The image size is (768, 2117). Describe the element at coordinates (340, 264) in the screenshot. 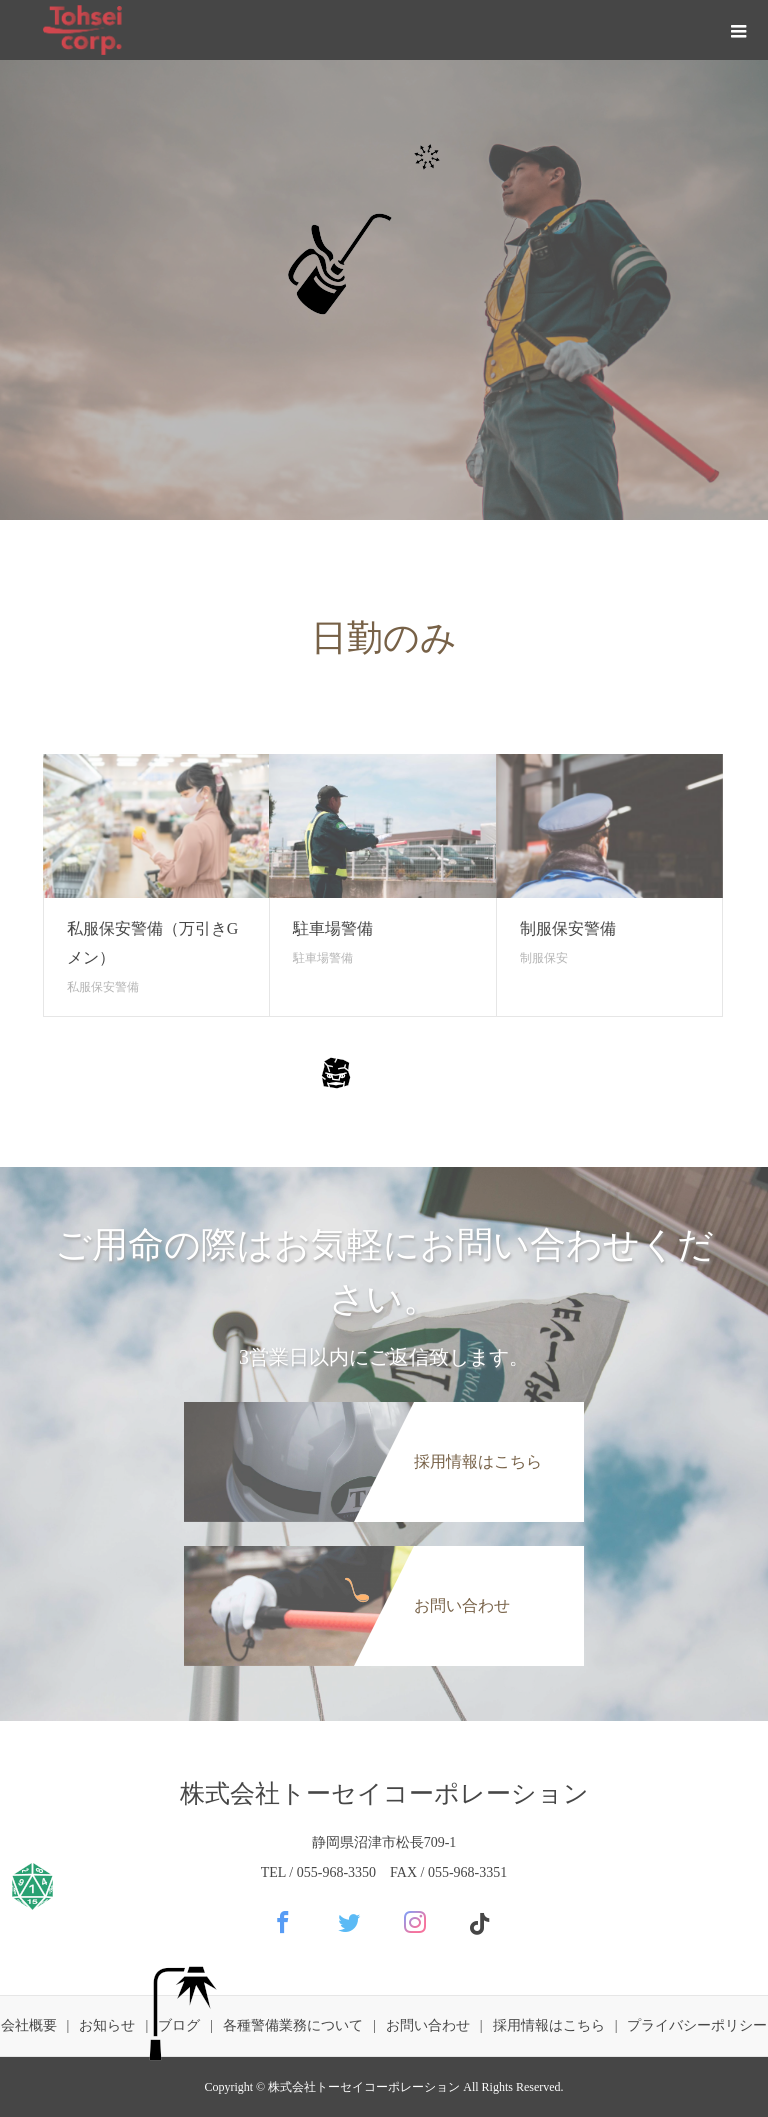

I see `apply lubrication or maintenance to equipment` at that location.